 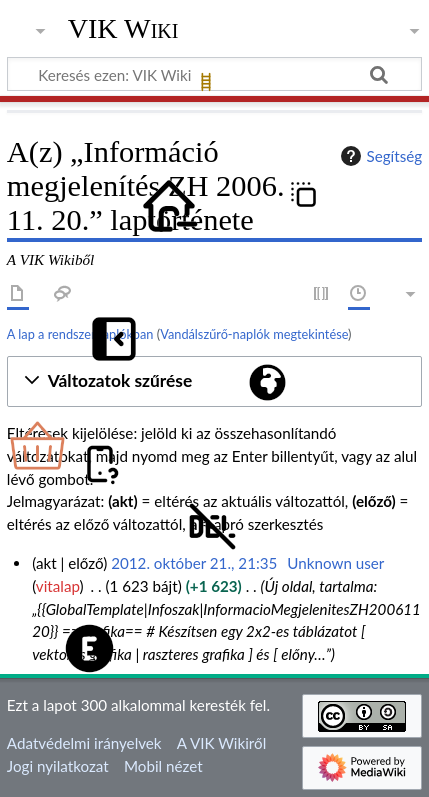 What do you see at coordinates (37, 448) in the screenshot?
I see `view your shopping basket` at bounding box center [37, 448].